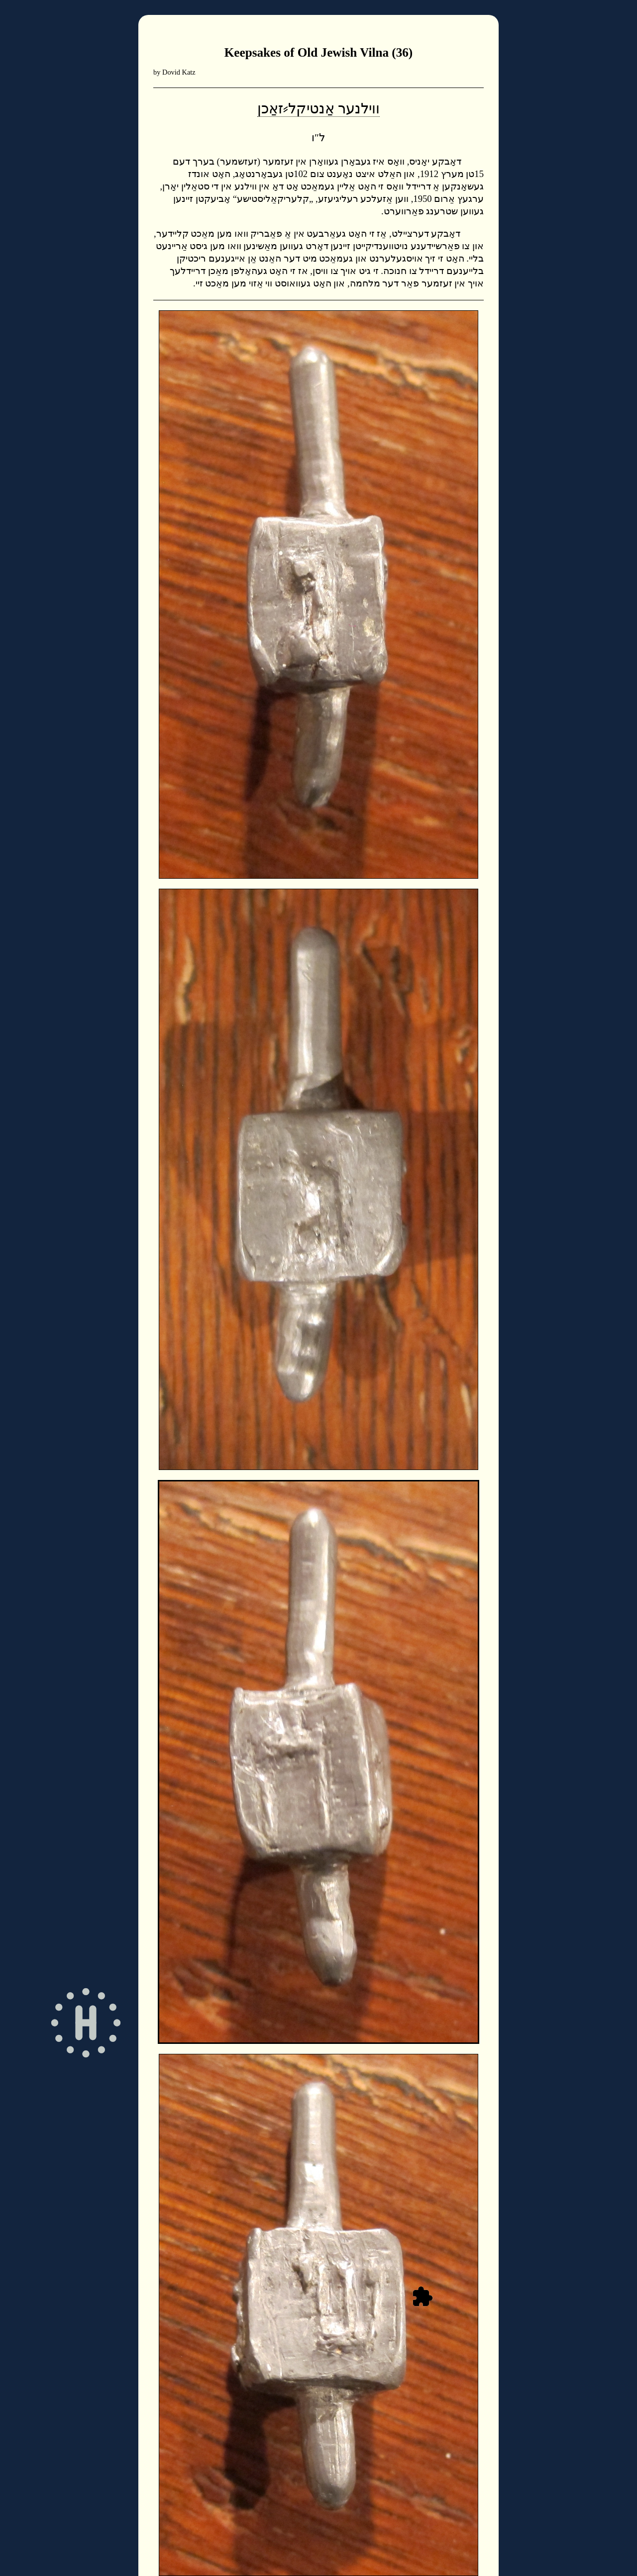 Image resolution: width=637 pixels, height=2576 pixels. Describe the element at coordinates (352, 626) in the screenshot. I see `forward or redirect a message` at that location.